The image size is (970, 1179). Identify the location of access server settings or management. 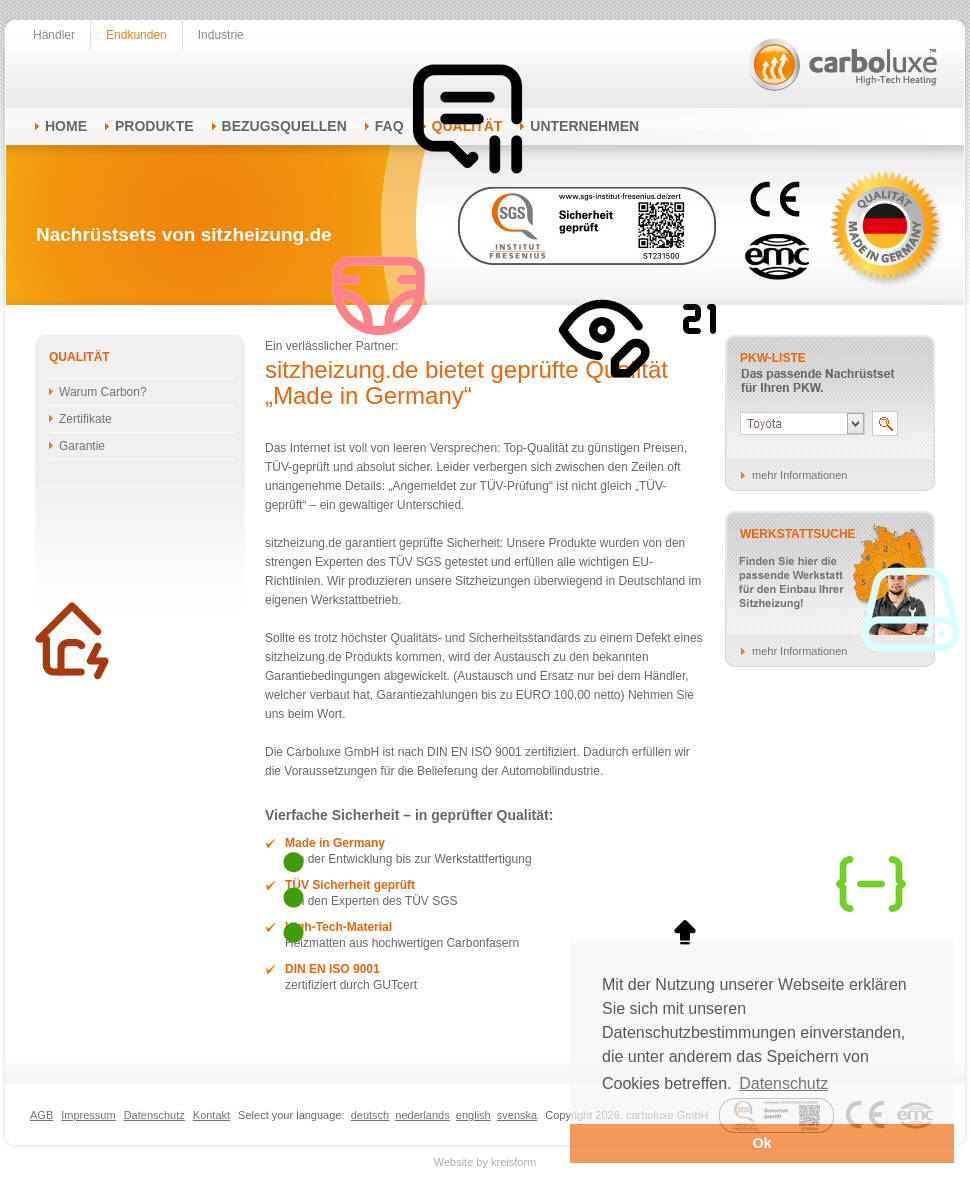
(910, 609).